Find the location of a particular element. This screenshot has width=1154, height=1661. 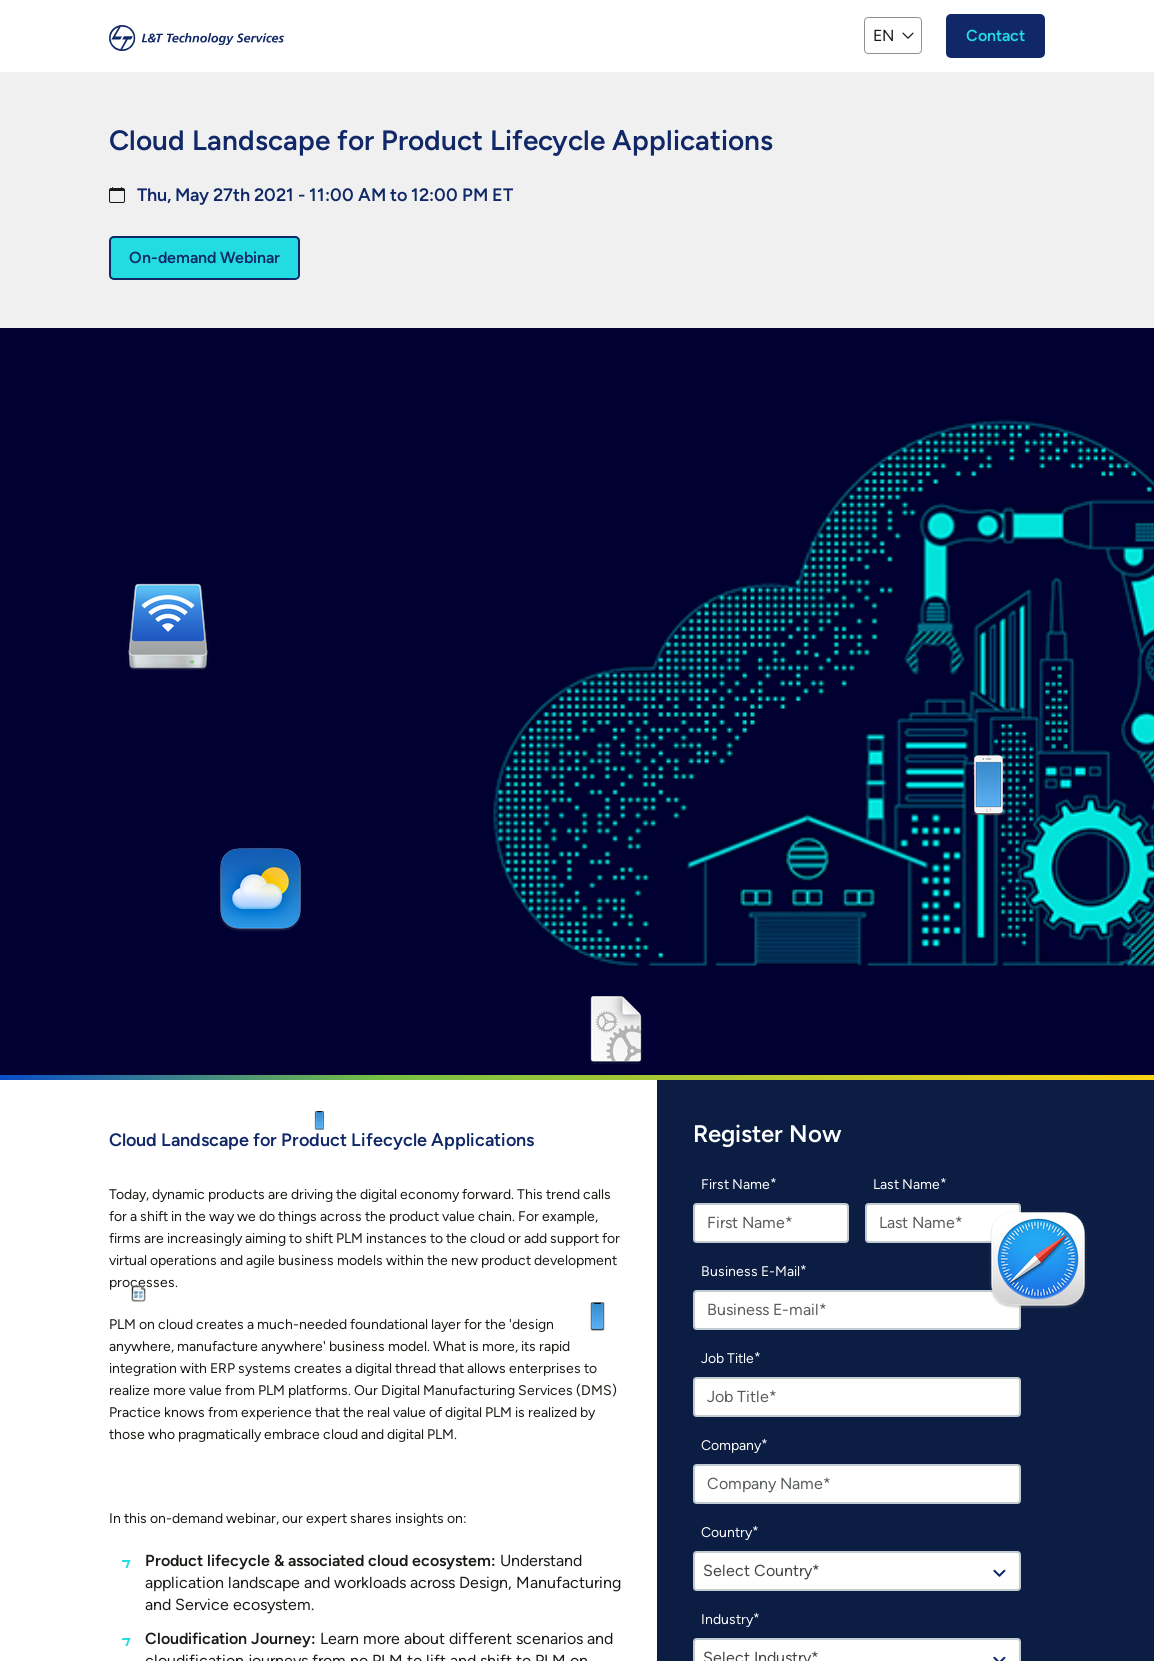

access a wireless network drive is located at coordinates (168, 628).